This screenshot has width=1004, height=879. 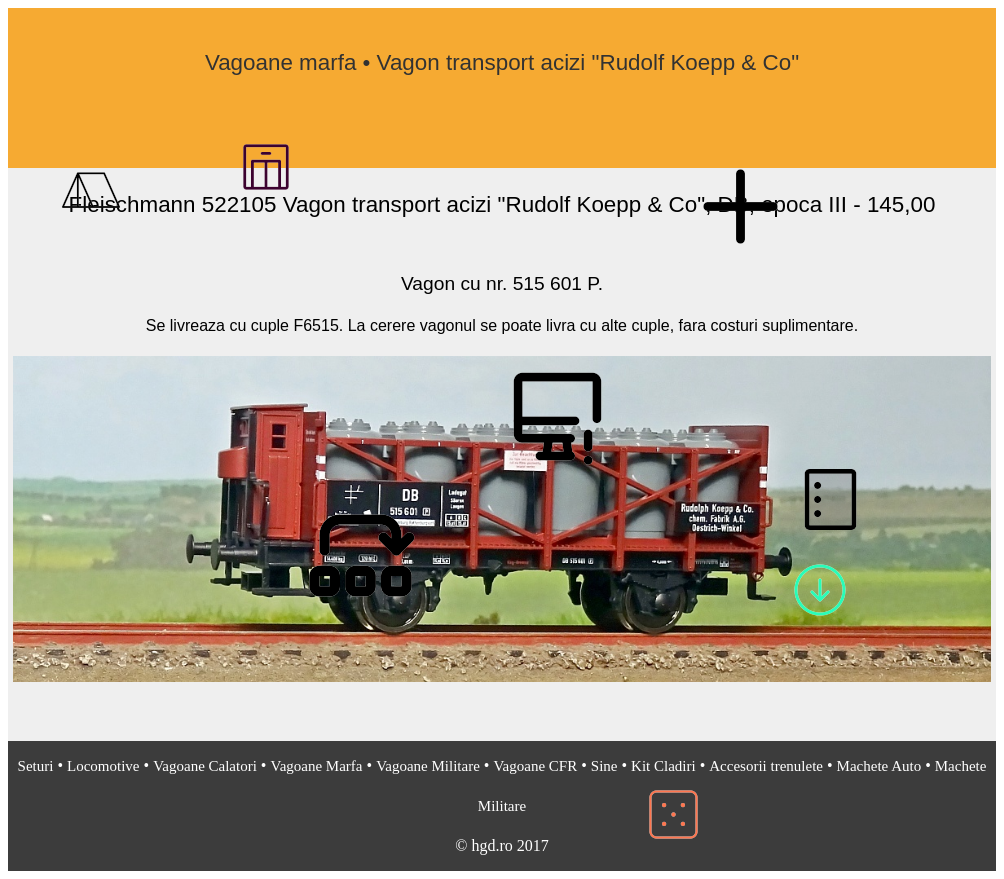 What do you see at coordinates (360, 555) in the screenshot?
I see `reorder items in a list` at bounding box center [360, 555].